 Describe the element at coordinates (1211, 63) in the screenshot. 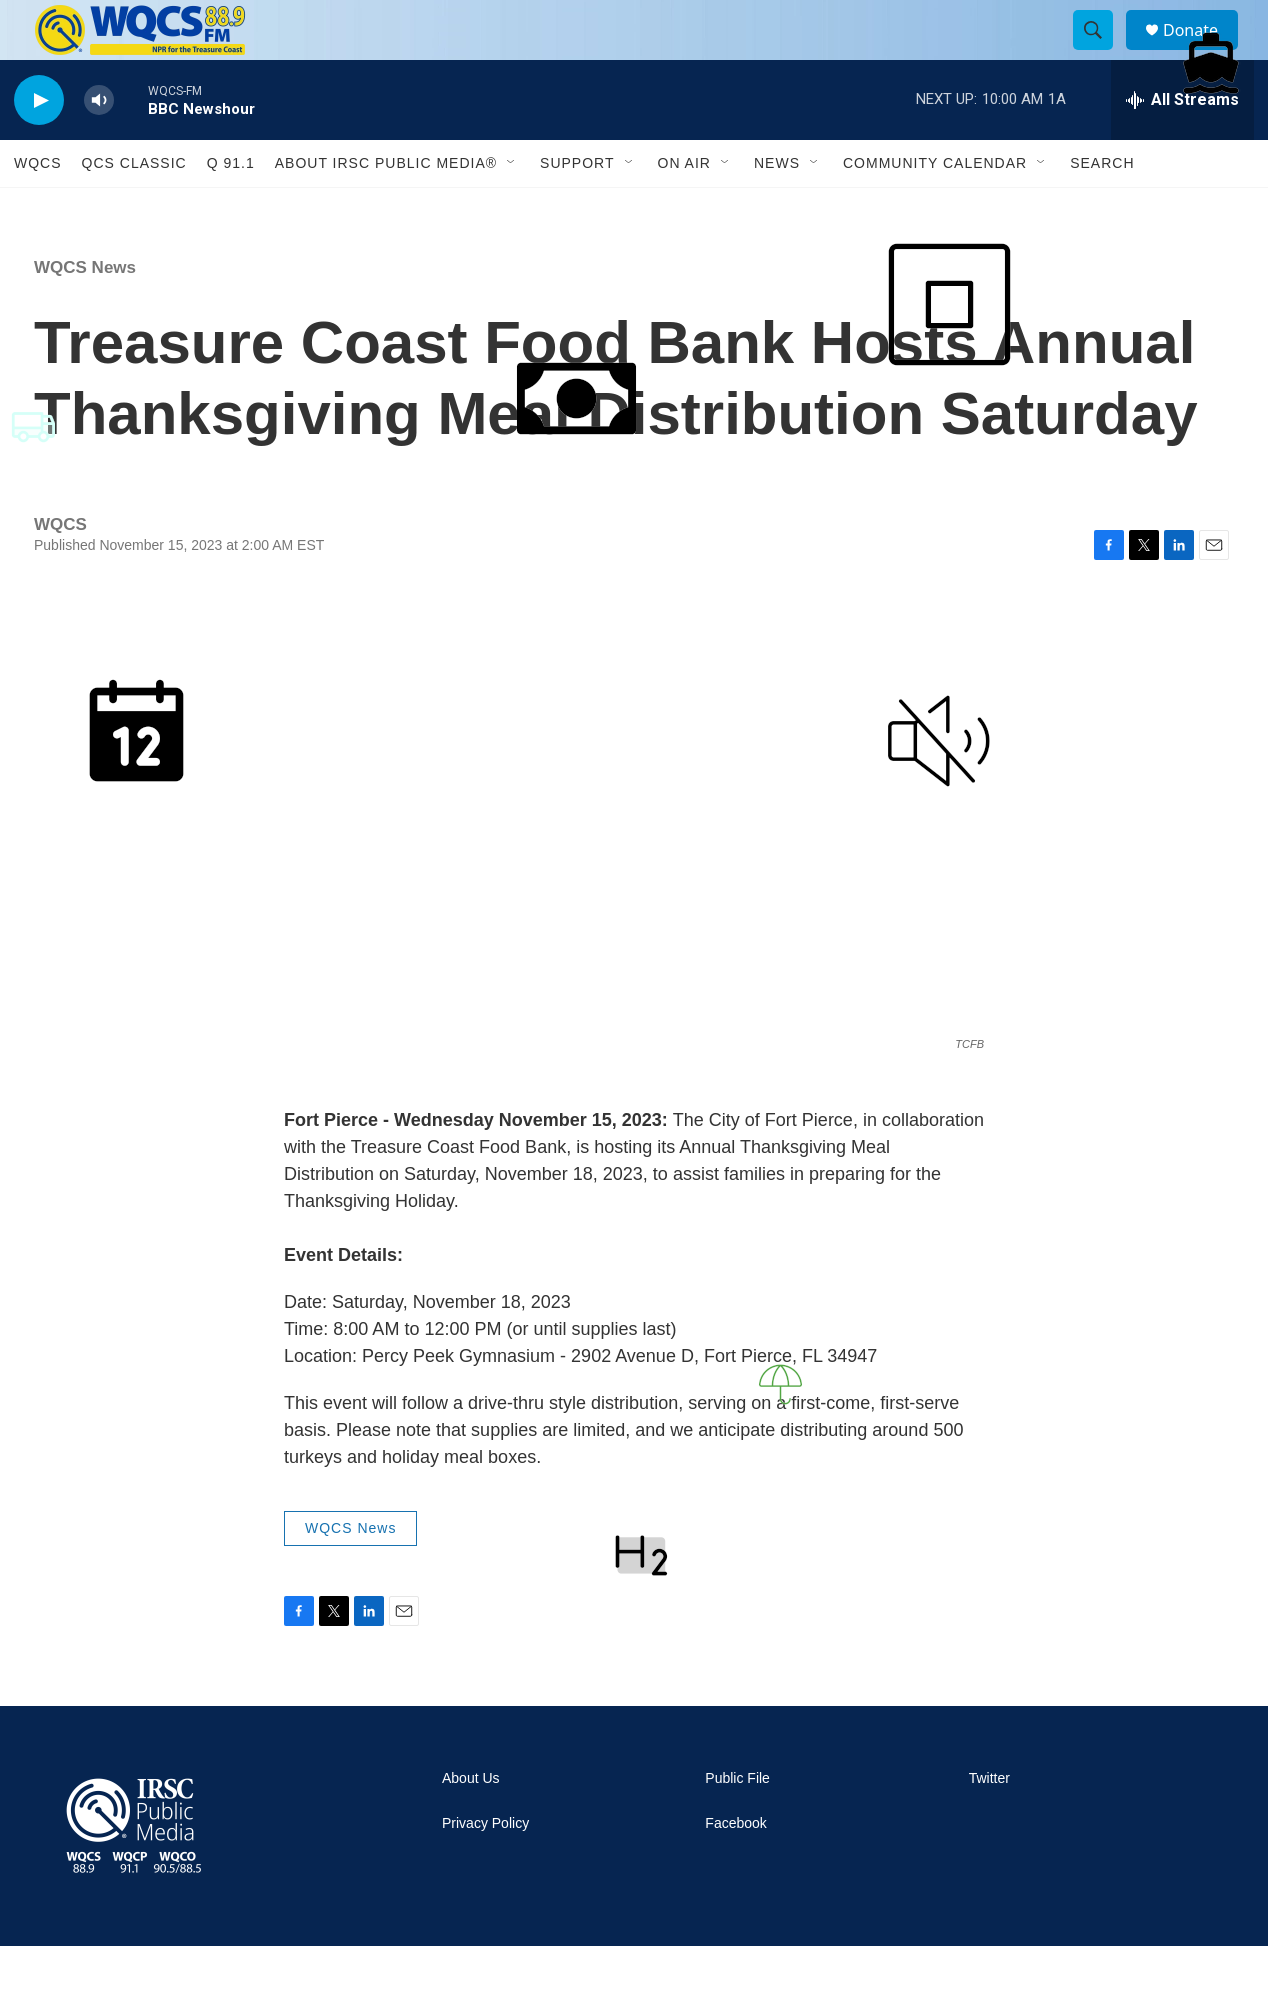

I see `get directions by ferry or boat` at that location.